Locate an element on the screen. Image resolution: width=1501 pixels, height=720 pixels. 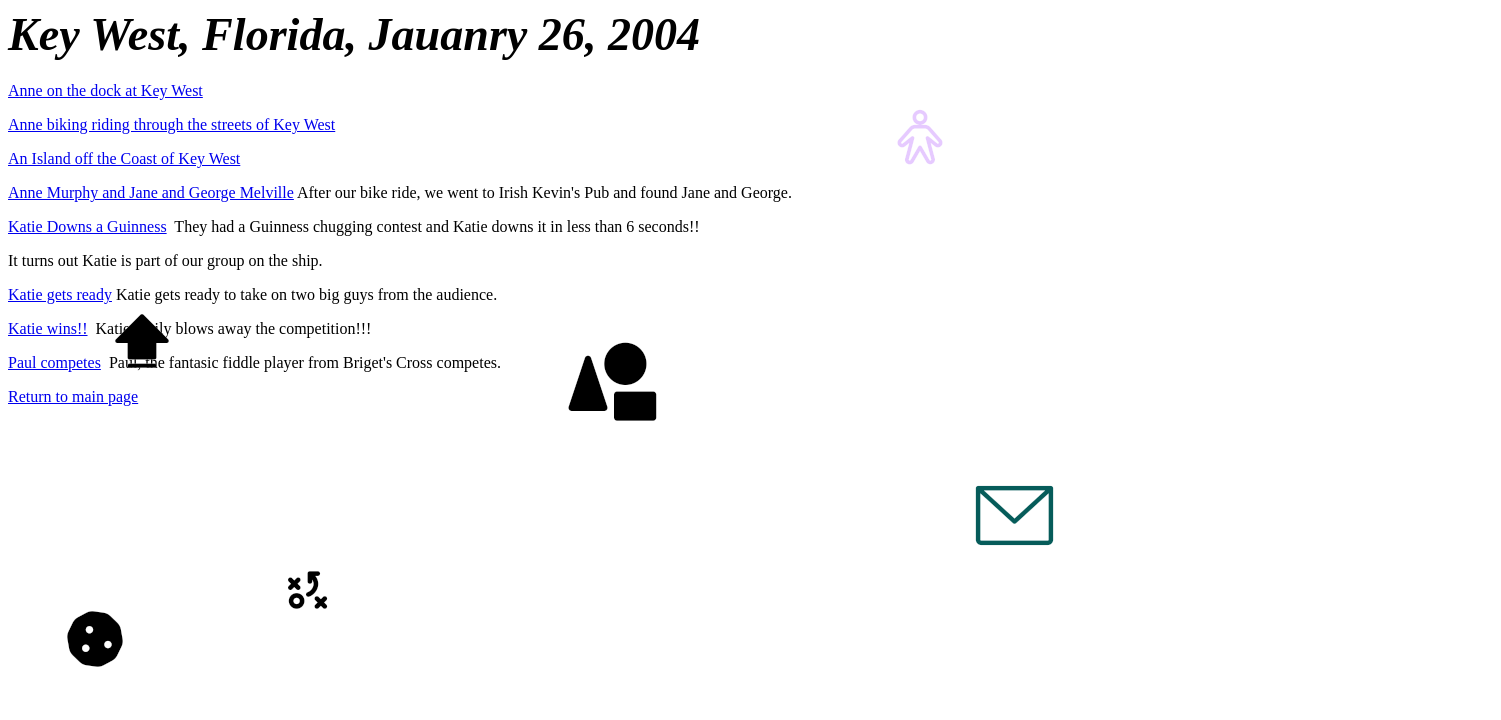
view strategy or game plan is located at coordinates (306, 590).